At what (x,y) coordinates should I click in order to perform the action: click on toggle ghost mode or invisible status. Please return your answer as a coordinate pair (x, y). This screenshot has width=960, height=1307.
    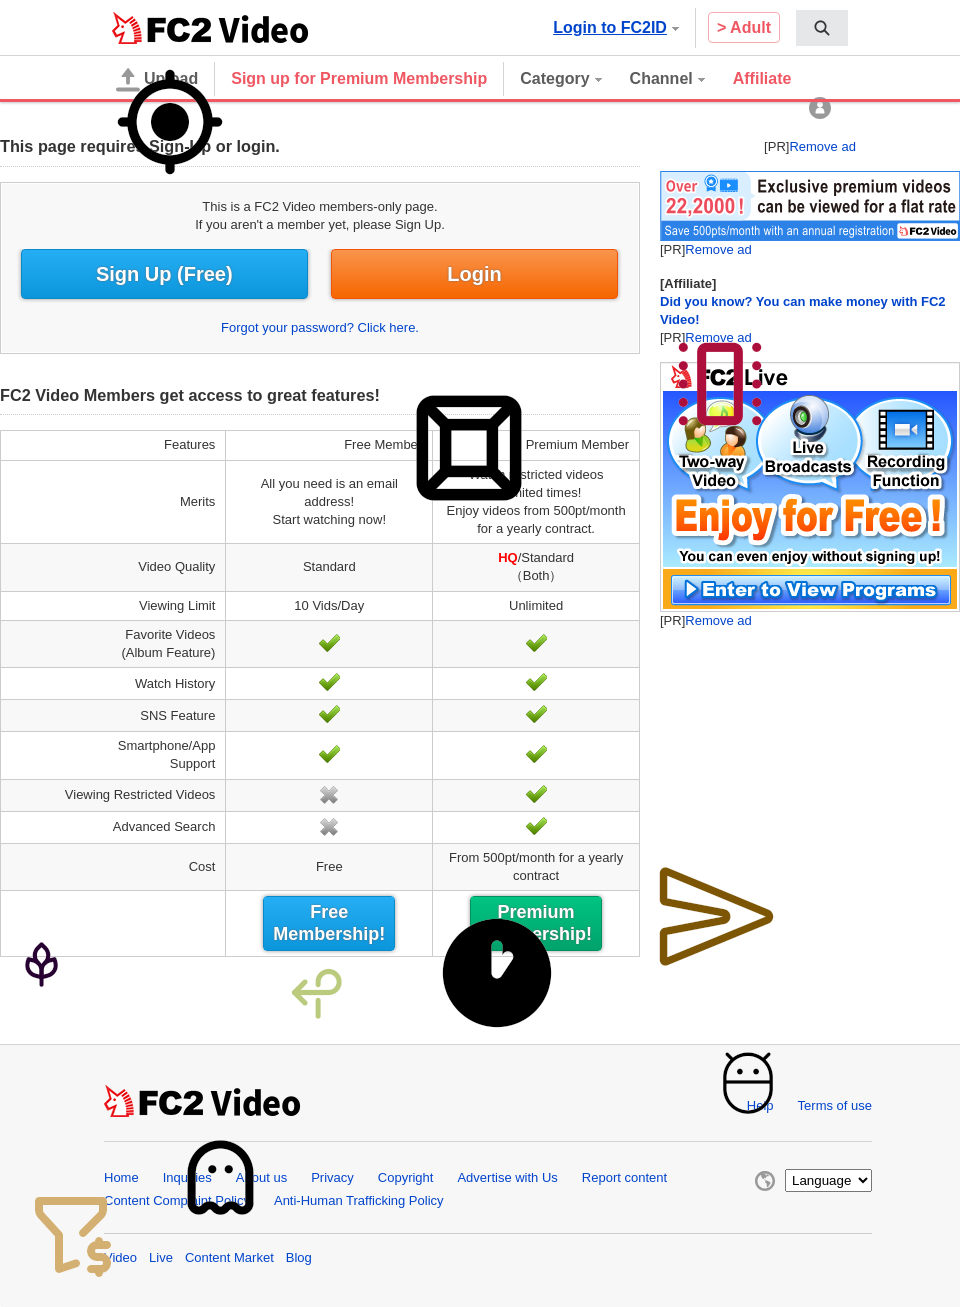
    Looking at the image, I should click on (220, 1177).